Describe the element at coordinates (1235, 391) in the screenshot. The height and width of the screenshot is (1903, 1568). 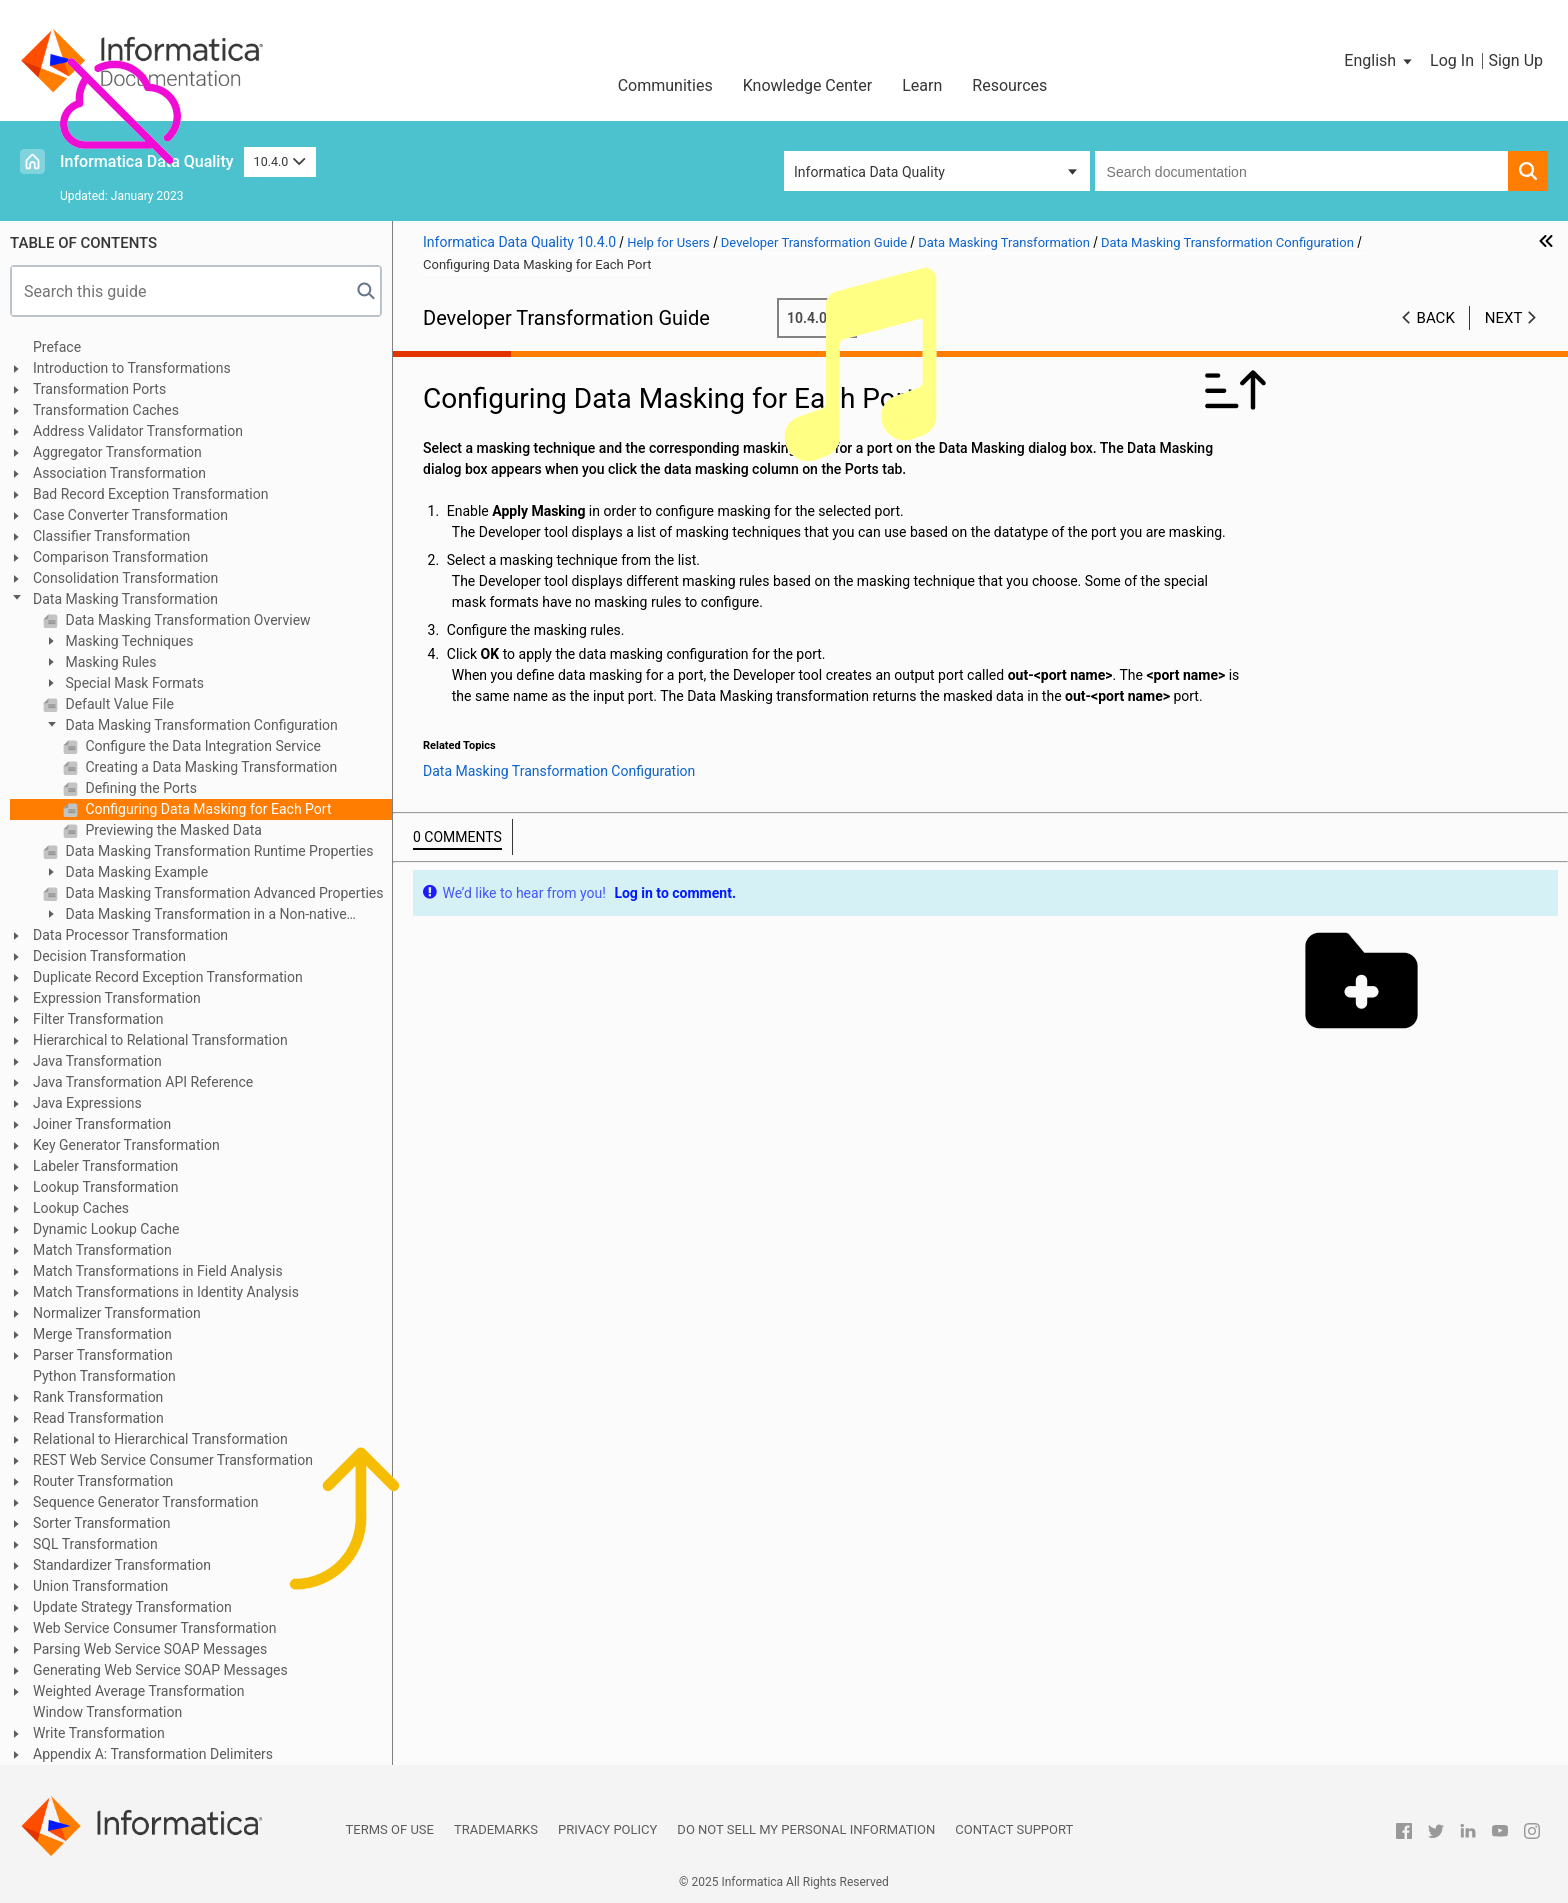
I see `sort items in ascending order` at that location.